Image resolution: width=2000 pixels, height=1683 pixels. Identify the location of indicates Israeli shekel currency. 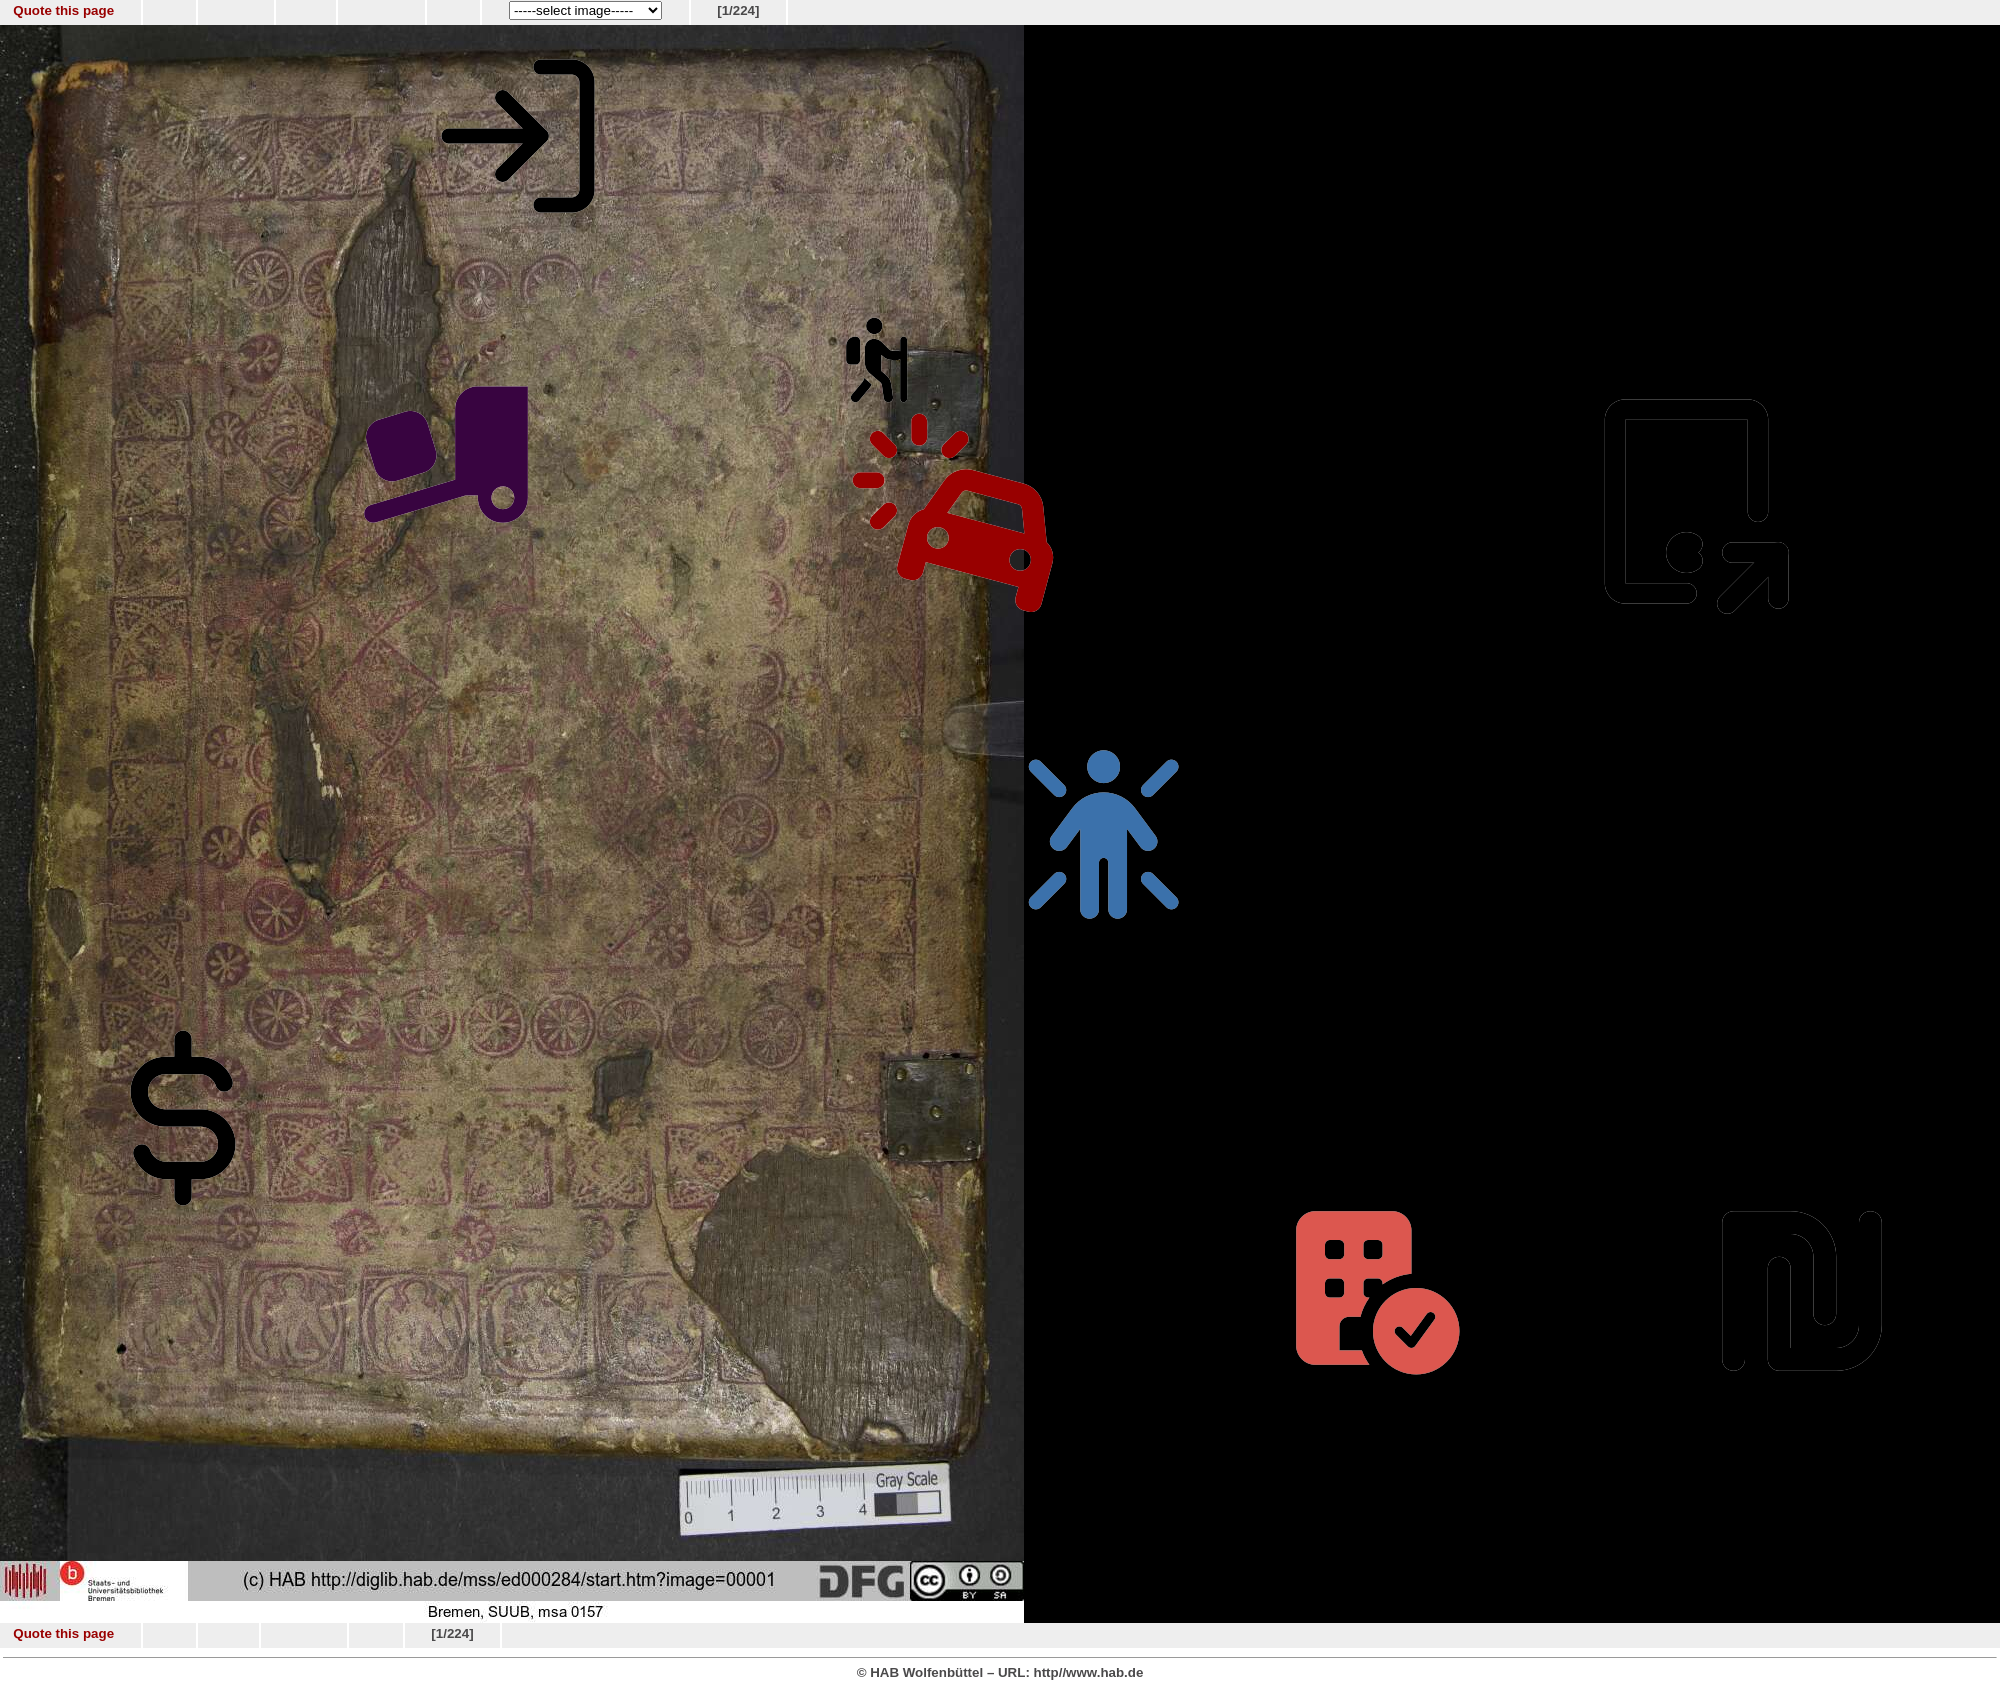
(1802, 1291).